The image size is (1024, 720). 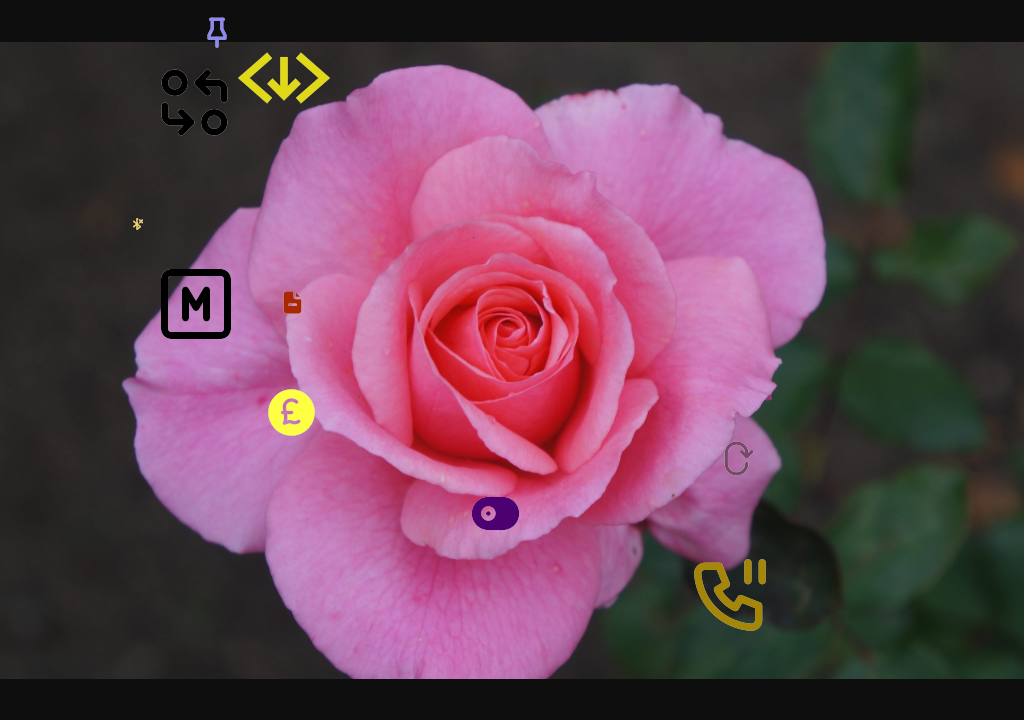 What do you see at coordinates (217, 32) in the screenshot?
I see `pin this item to keep it visible` at bounding box center [217, 32].